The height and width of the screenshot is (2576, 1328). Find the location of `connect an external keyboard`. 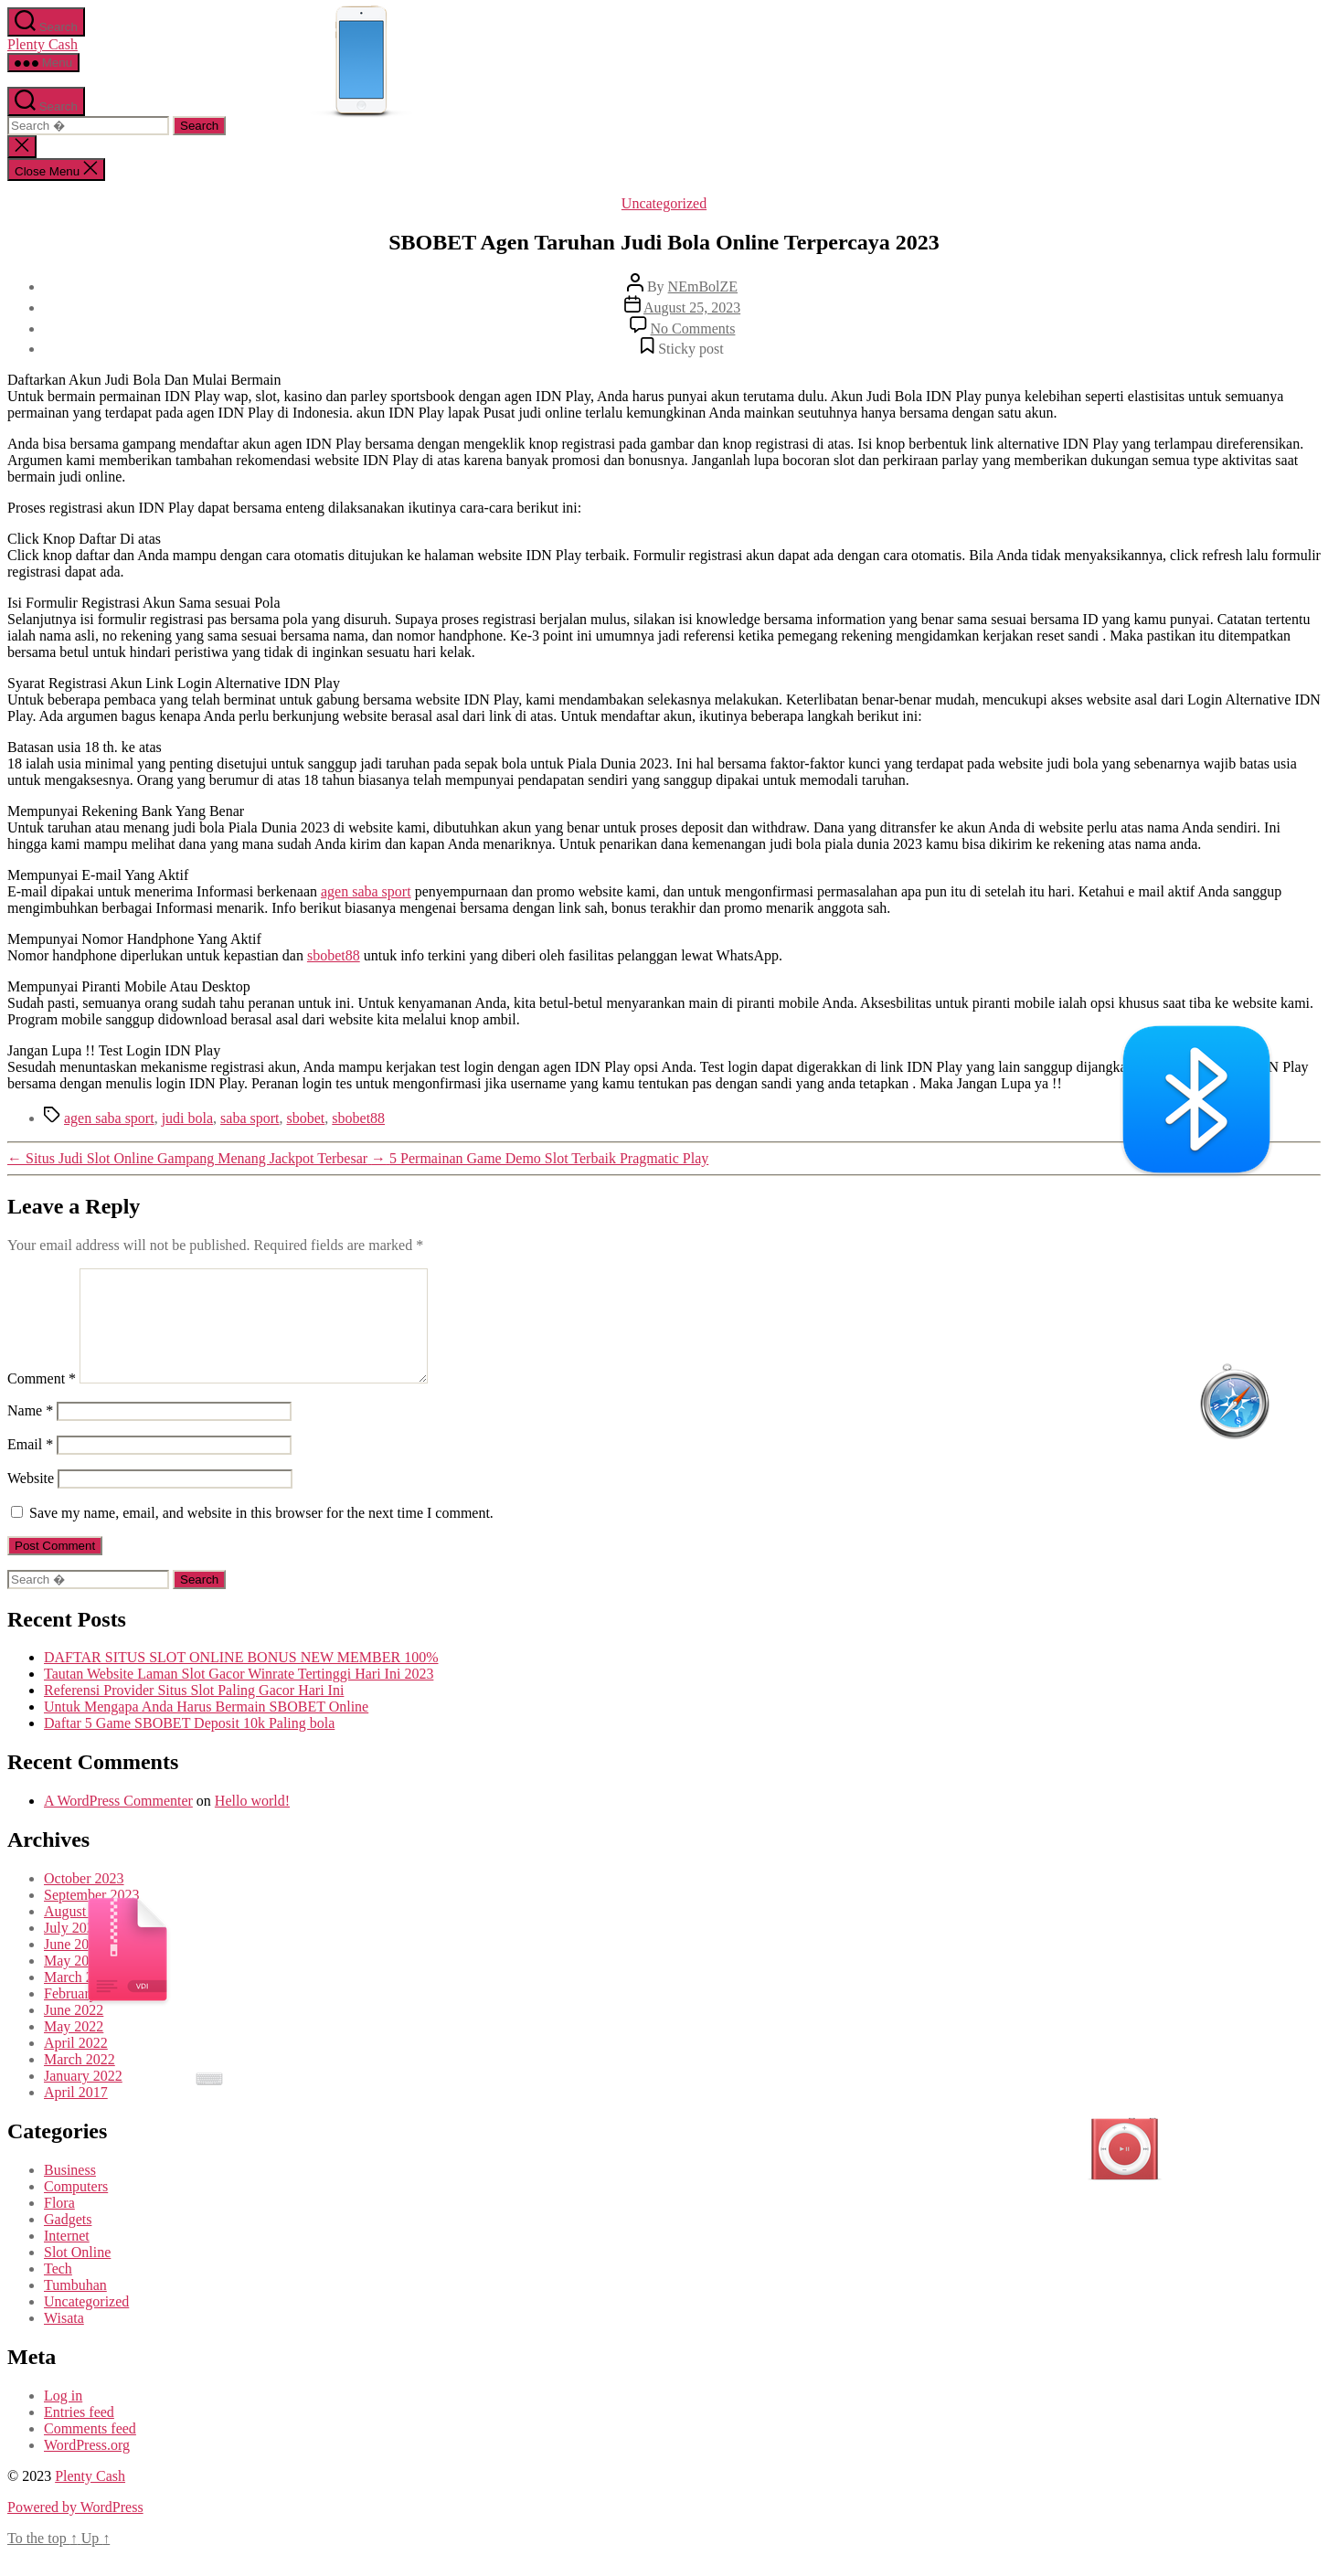

connect an external keyboard is located at coordinates (209, 2079).